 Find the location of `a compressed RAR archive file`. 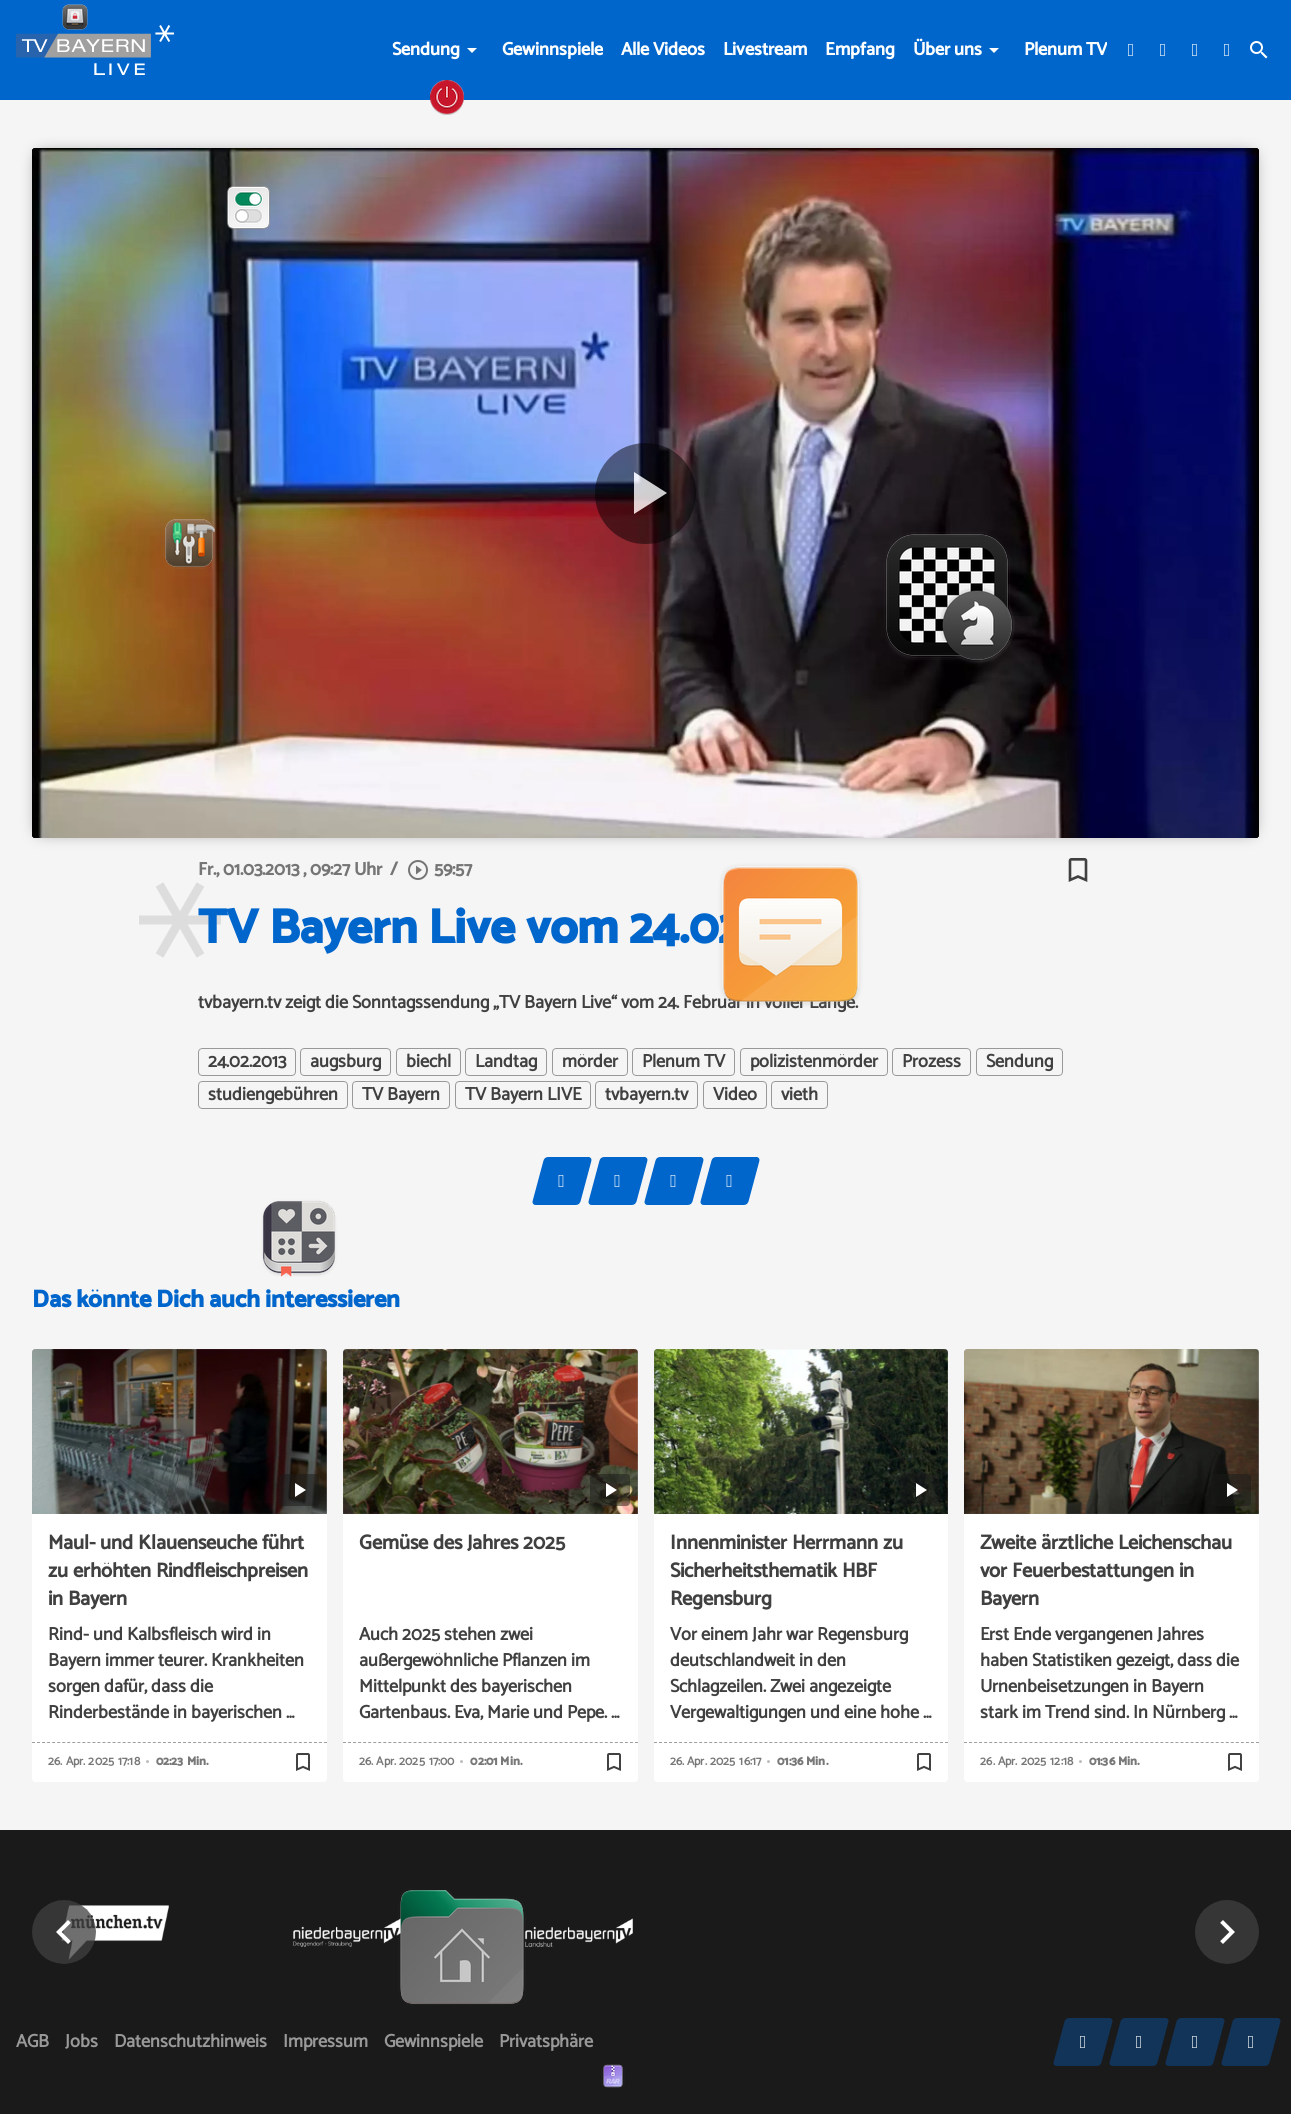

a compressed RAR archive file is located at coordinates (613, 2076).